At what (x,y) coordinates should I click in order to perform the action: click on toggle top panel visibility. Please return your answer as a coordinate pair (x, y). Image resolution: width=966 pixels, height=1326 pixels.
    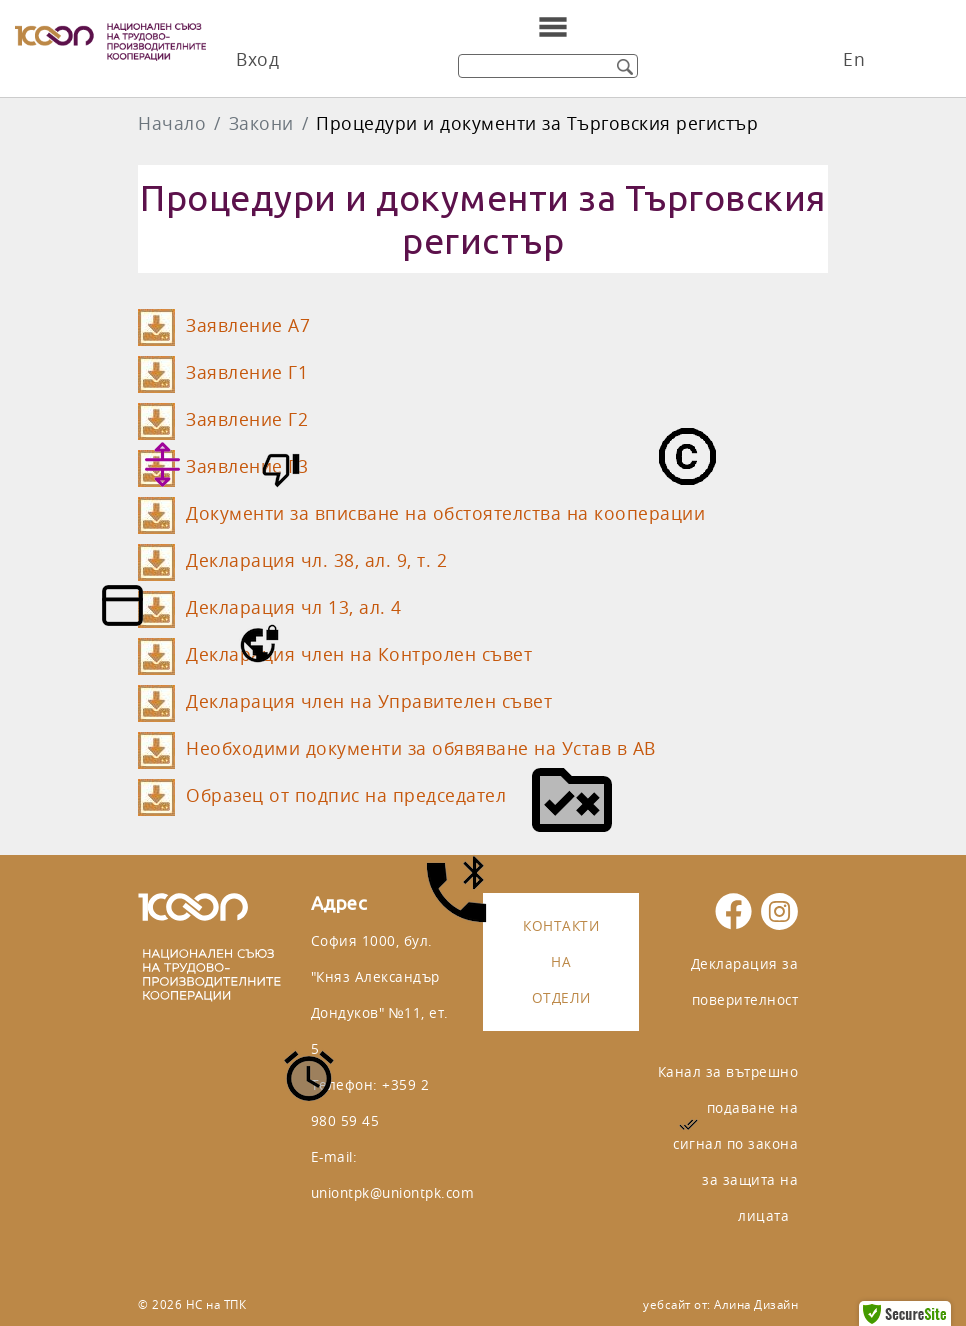
    Looking at the image, I should click on (122, 605).